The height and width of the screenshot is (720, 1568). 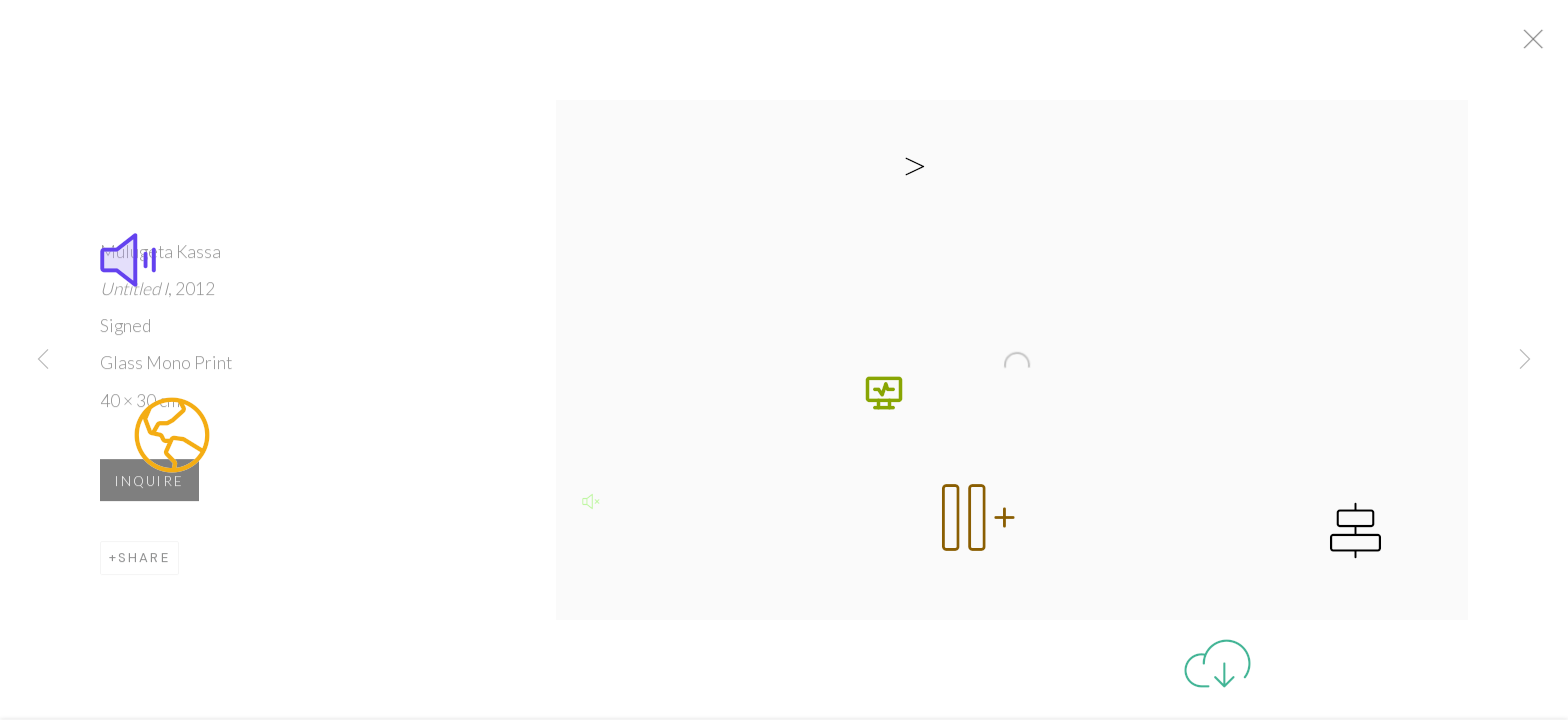 What do you see at coordinates (913, 166) in the screenshot?
I see `navigate to the next item or page` at bounding box center [913, 166].